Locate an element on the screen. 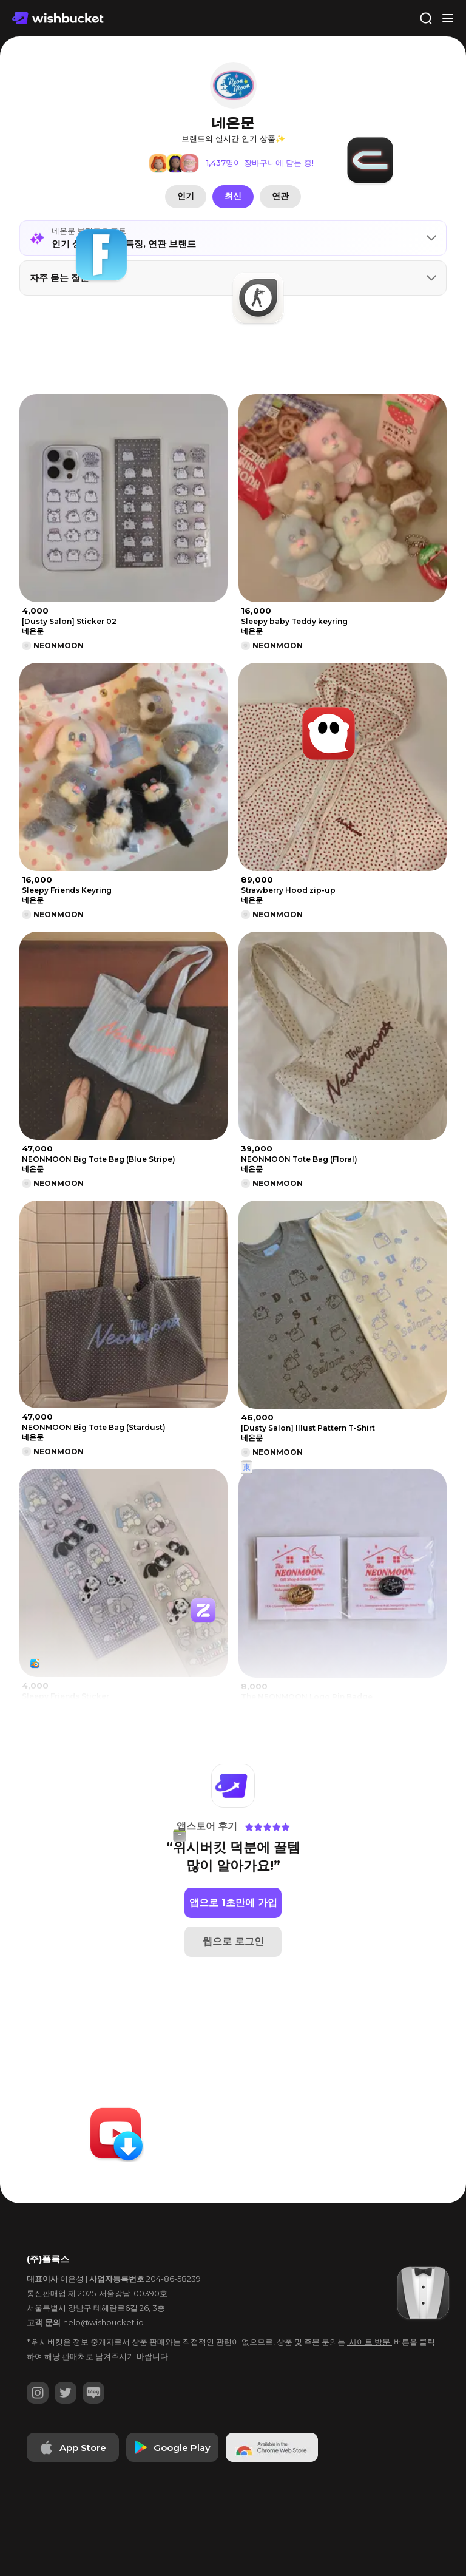 The image size is (466, 2576). download videos from youtube is located at coordinates (115, 2133).